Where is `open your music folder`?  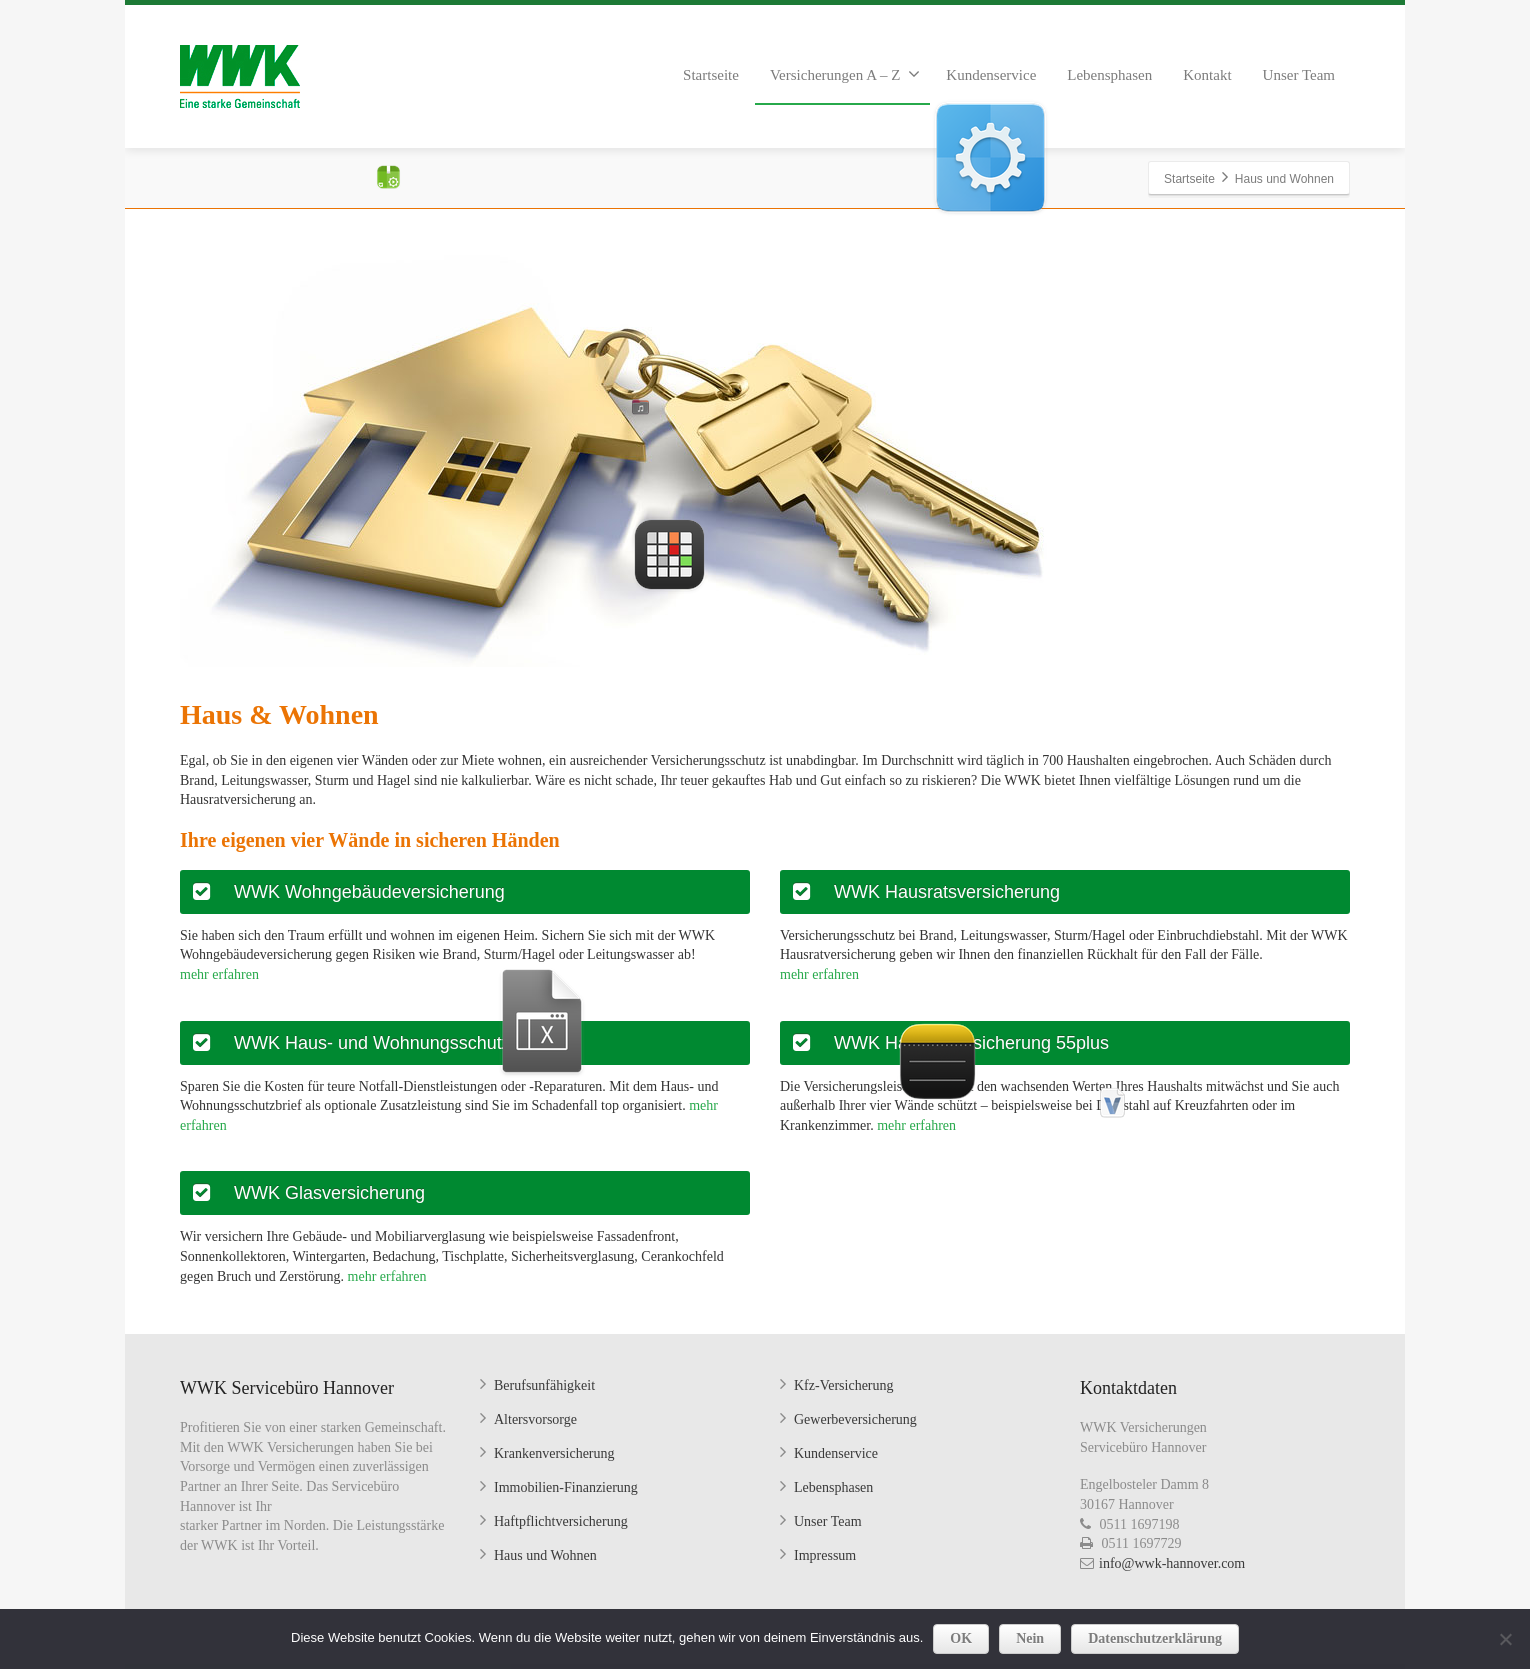
open your music folder is located at coordinates (640, 406).